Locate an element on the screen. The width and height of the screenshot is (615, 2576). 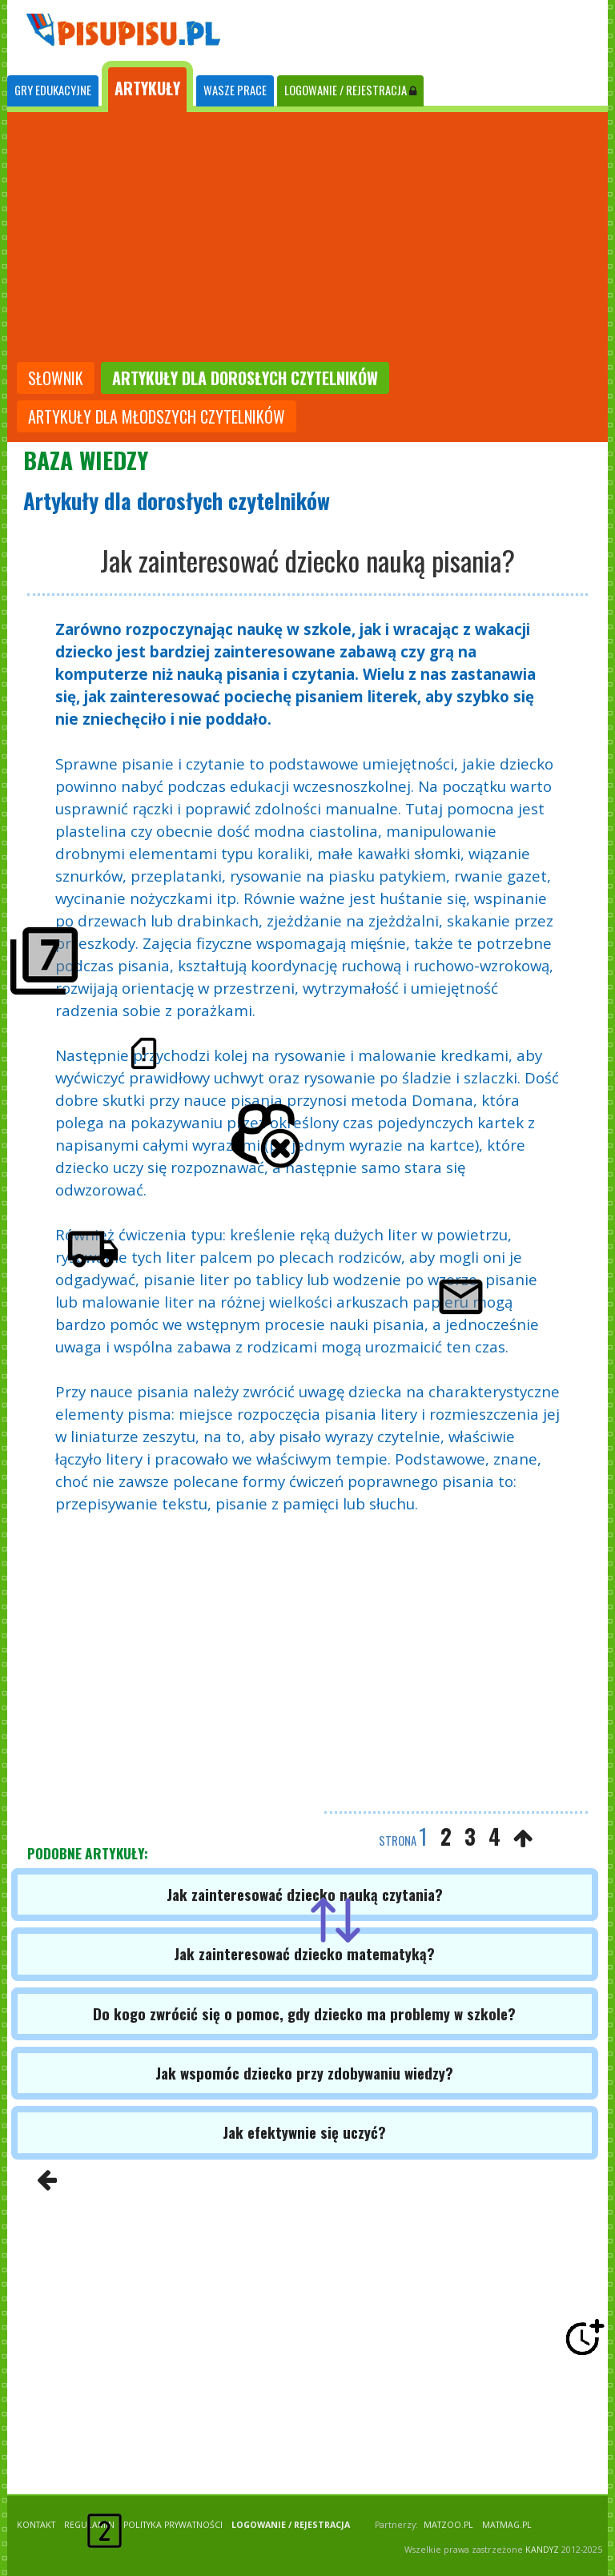
access your email inbox is located at coordinates (460, 1296).